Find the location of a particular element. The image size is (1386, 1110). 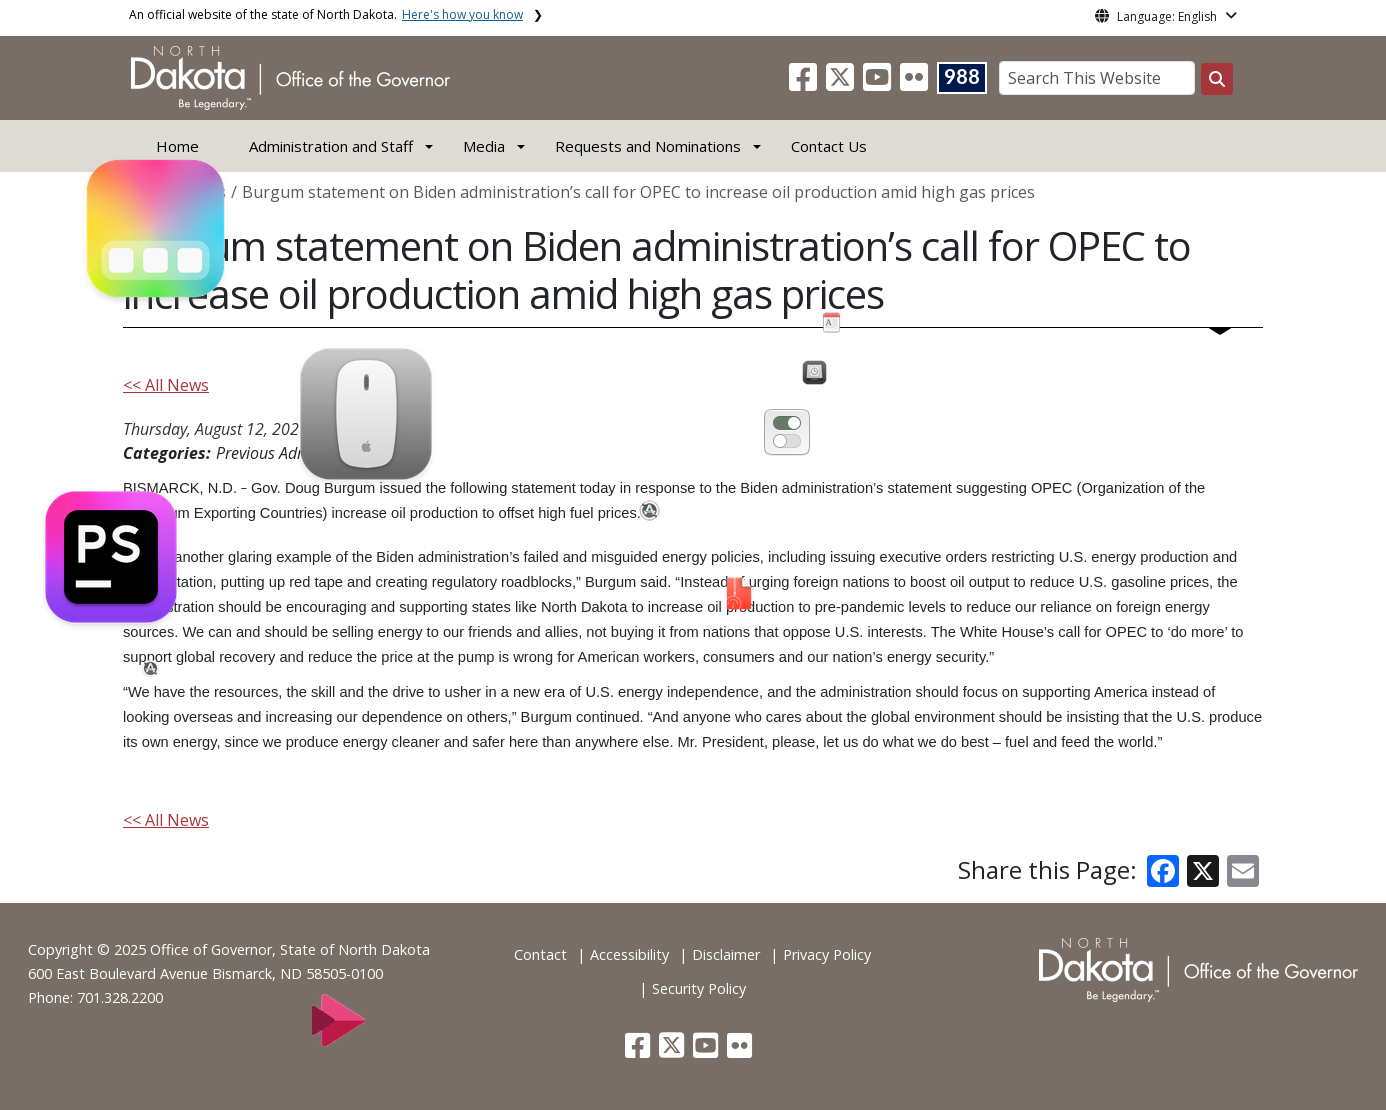

adjust display color and calibration settings is located at coordinates (155, 228).